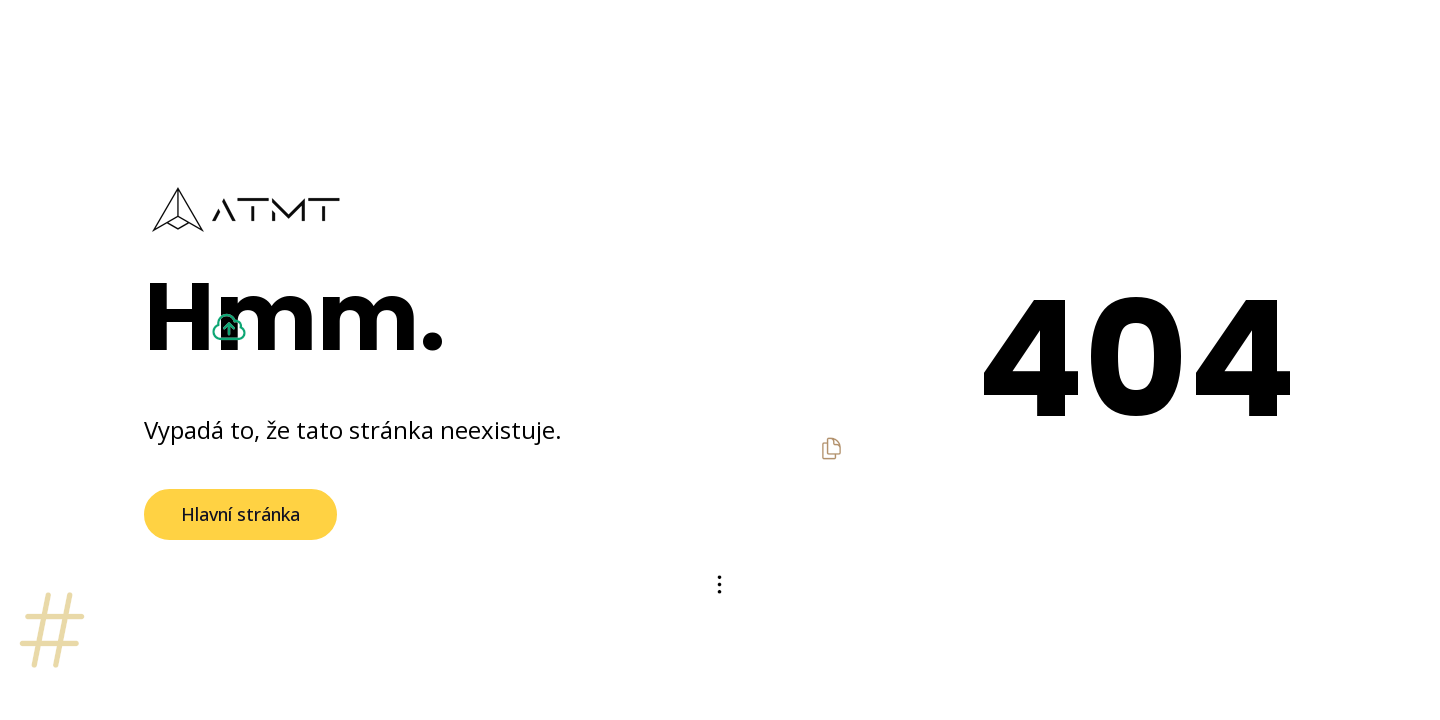 The height and width of the screenshot is (720, 1440). I want to click on copy to clipboard, so click(831, 448).